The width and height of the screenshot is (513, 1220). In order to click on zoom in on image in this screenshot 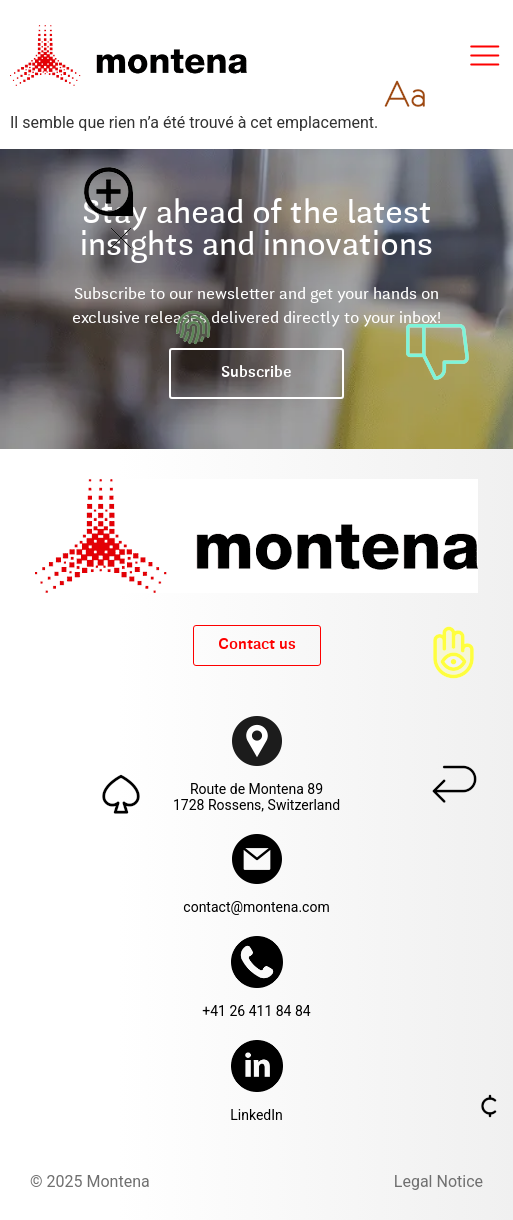, I will do `click(108, 191)`.